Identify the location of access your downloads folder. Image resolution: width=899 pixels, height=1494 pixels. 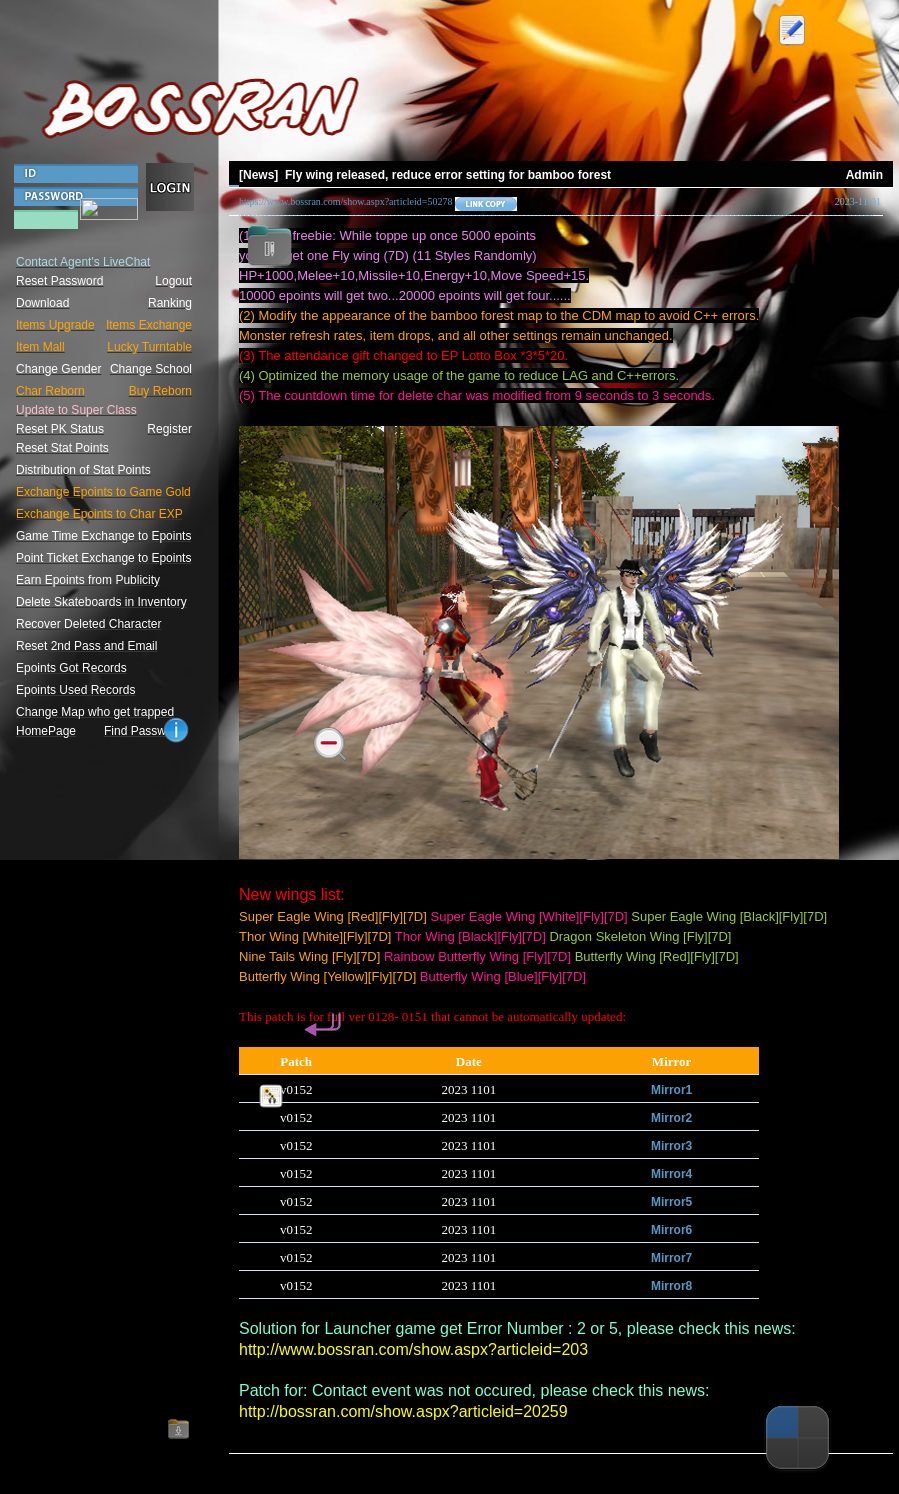
(178, 1428).